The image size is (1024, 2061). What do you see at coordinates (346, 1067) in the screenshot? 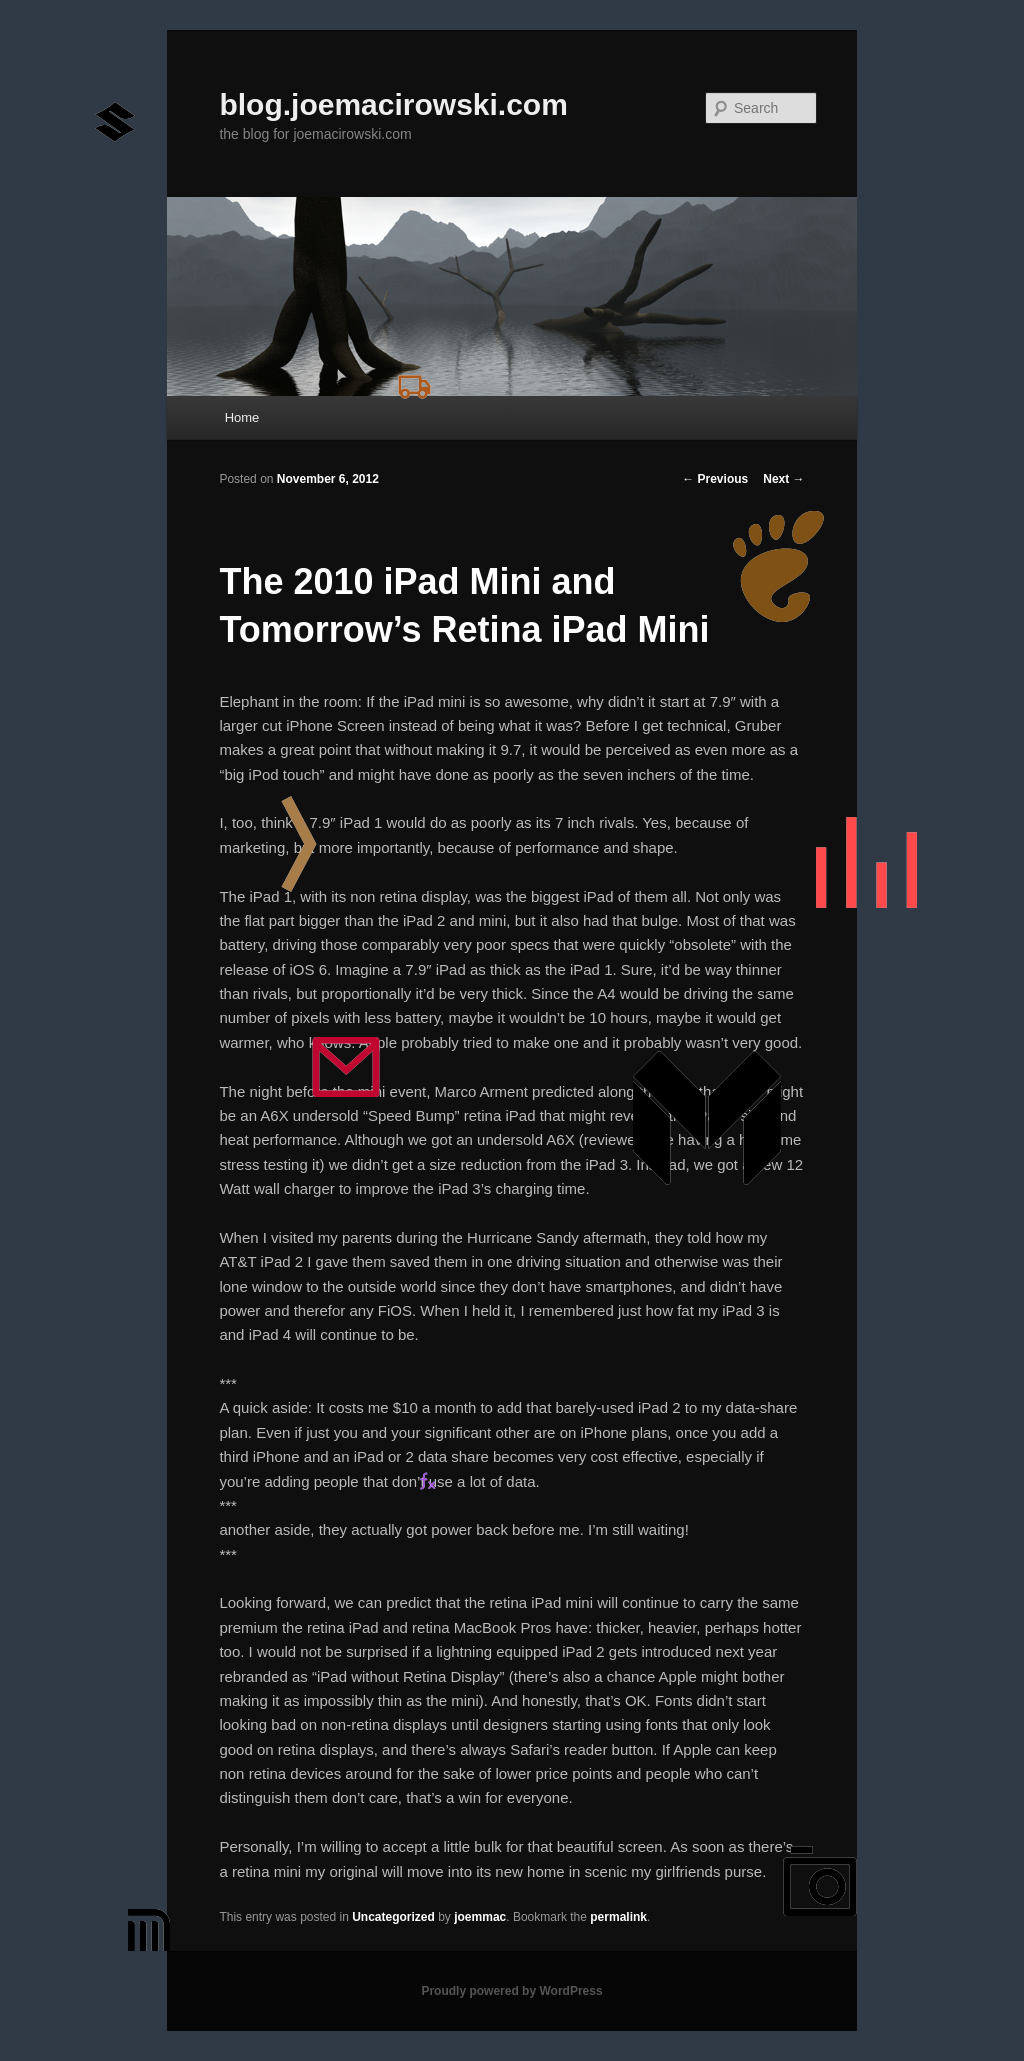
I see `open your email inbox` at bounding box center [346, 1067].